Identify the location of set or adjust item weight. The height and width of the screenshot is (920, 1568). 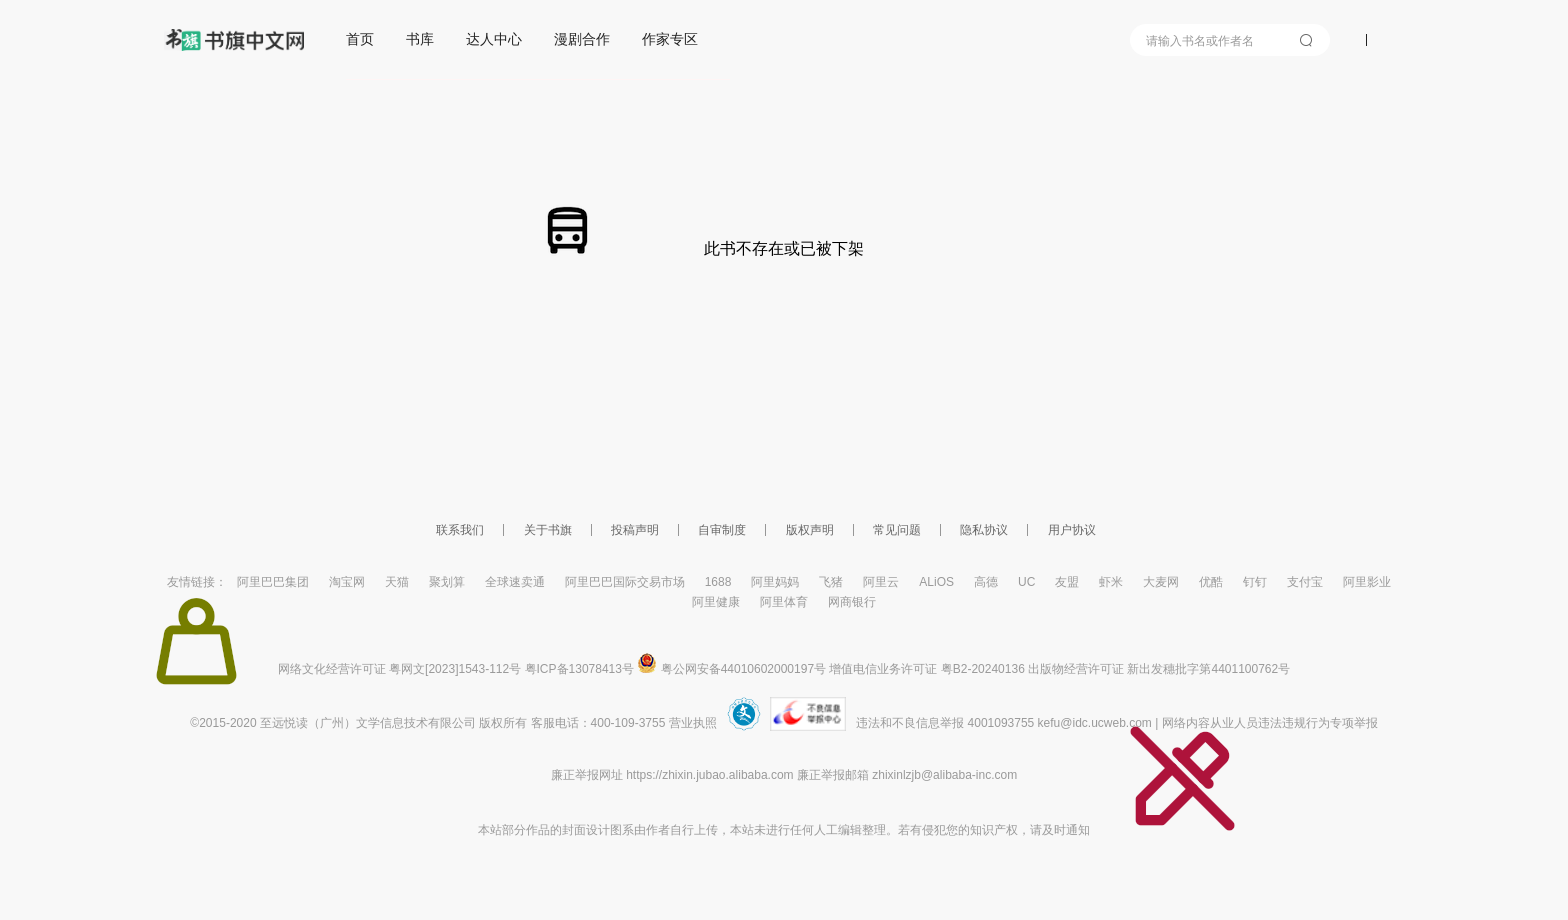
(196, 643).